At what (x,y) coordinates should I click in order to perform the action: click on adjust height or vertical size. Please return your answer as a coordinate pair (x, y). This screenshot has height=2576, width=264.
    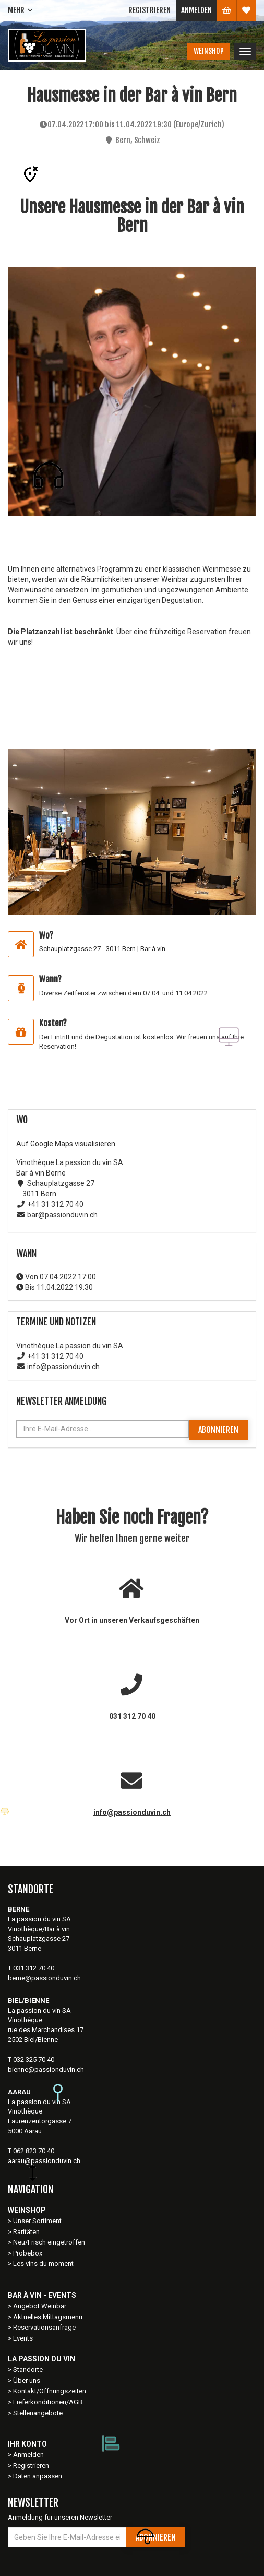
    Looking at the image, I should click on (32, 2173).